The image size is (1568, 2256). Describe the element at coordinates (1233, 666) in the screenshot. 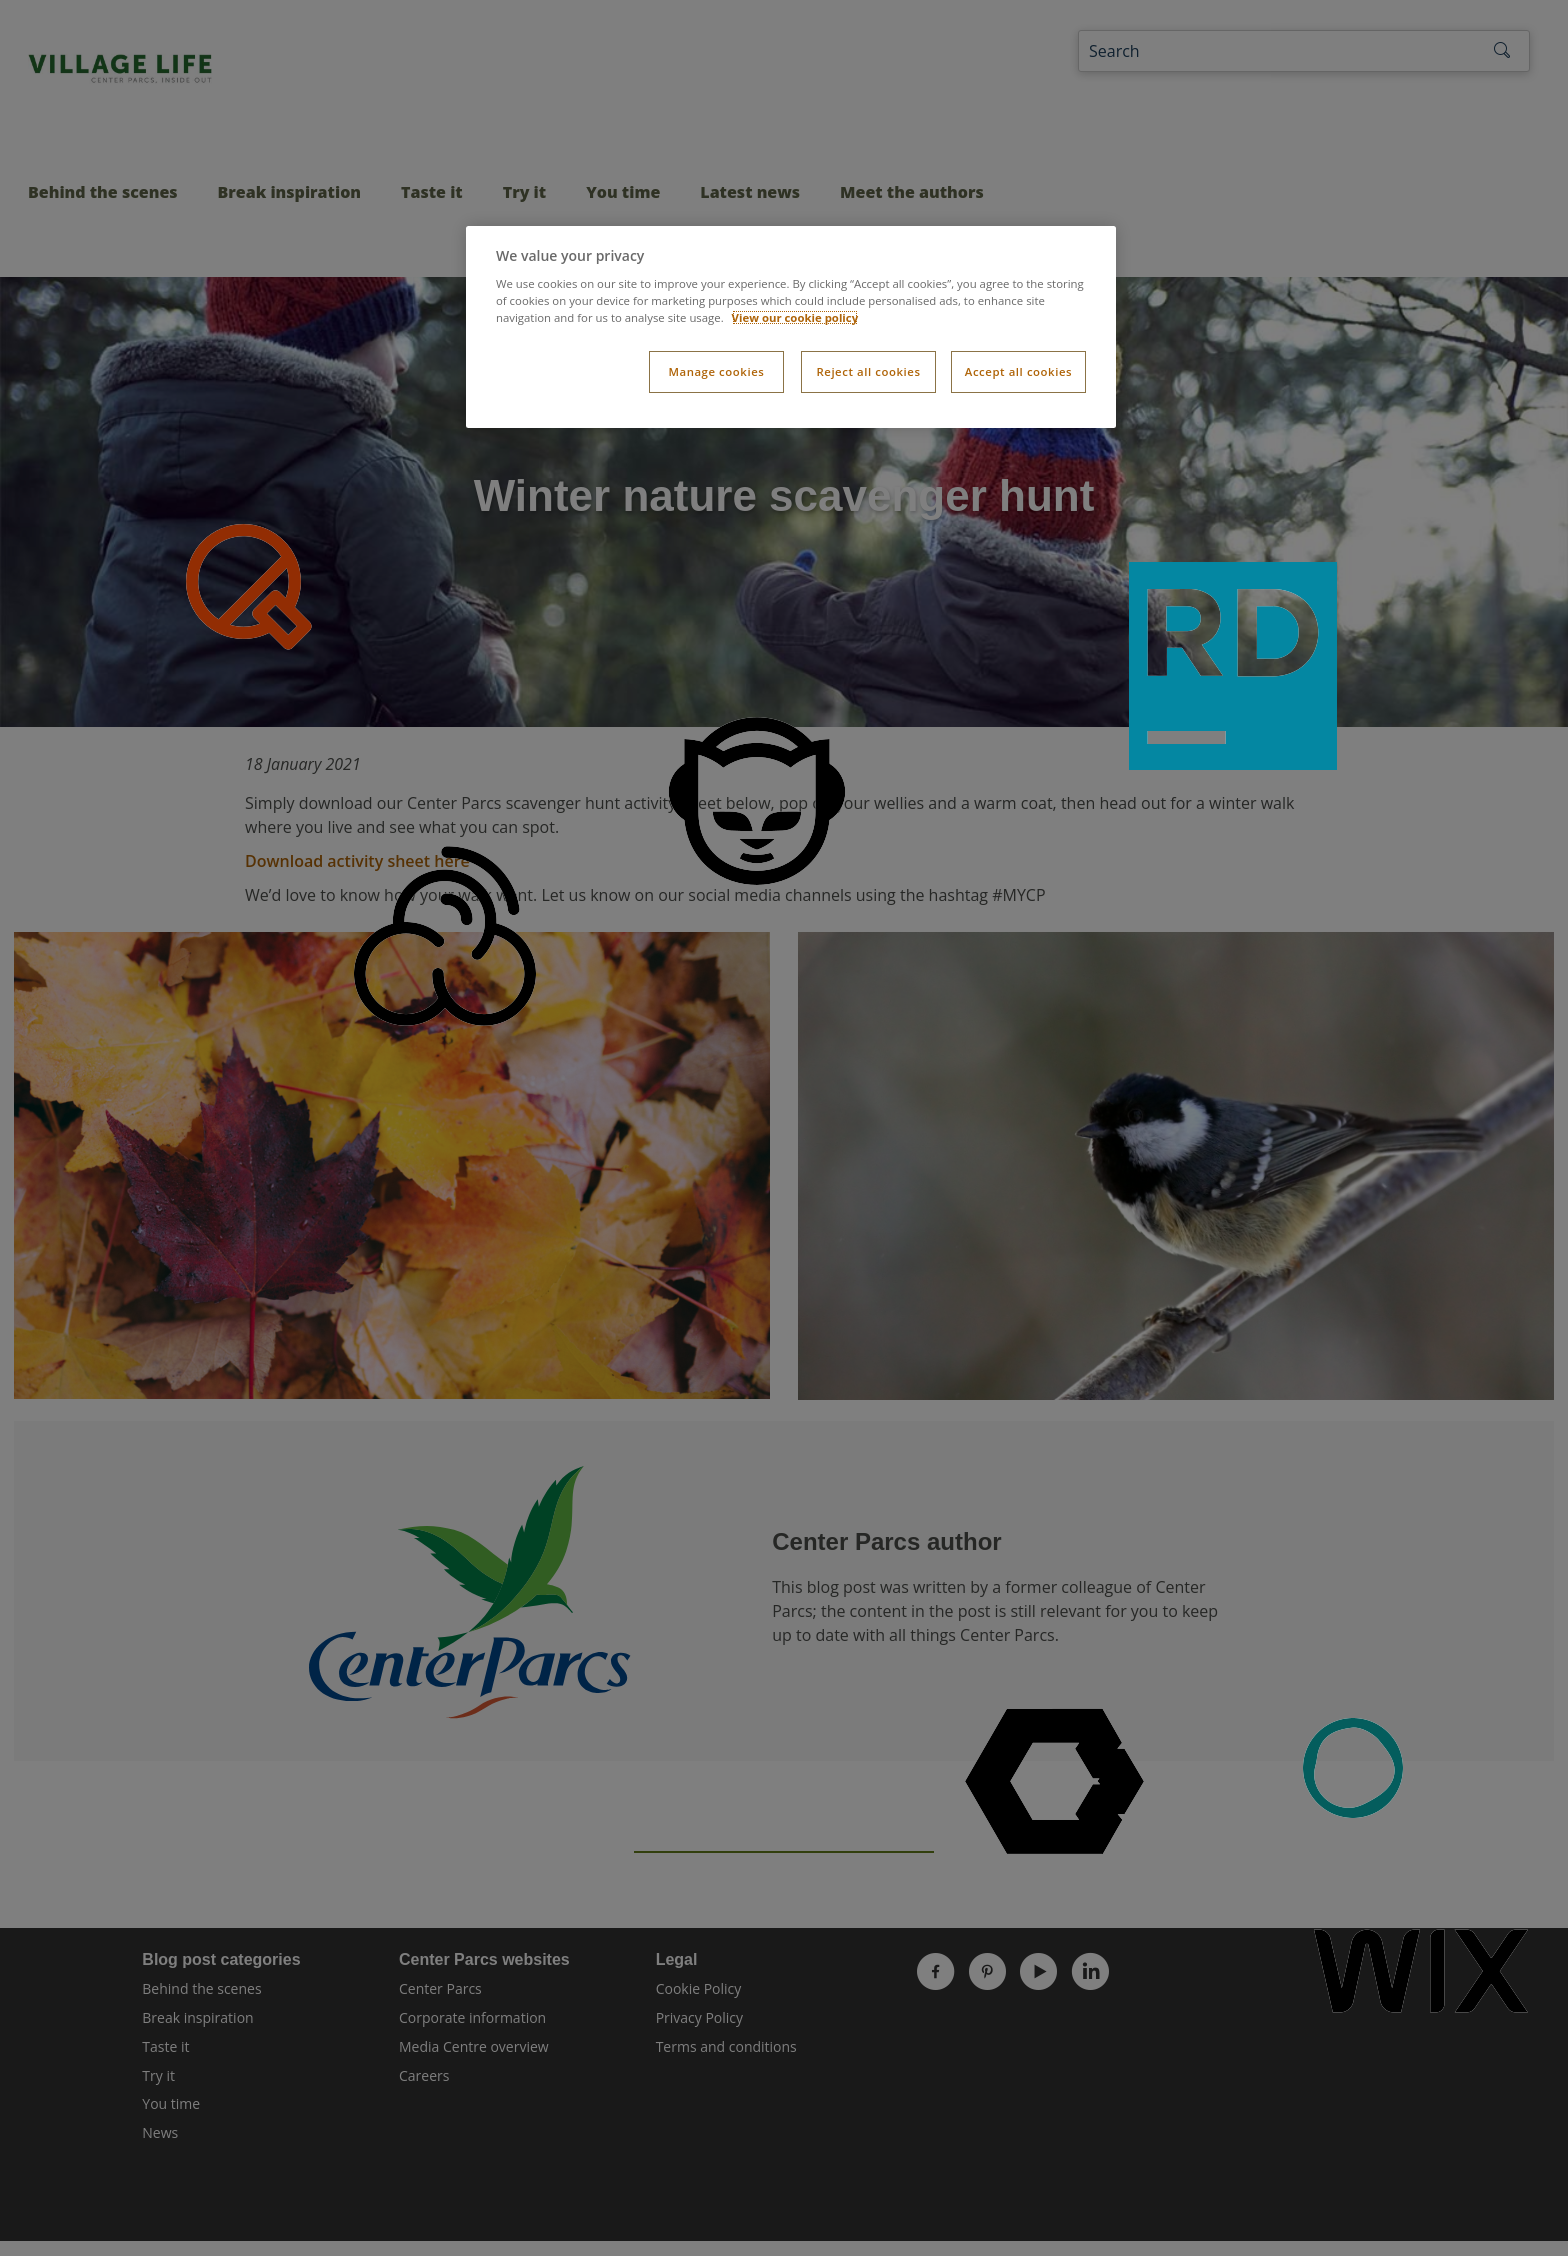

I see `open JetBrains Rider IDE` at that location.